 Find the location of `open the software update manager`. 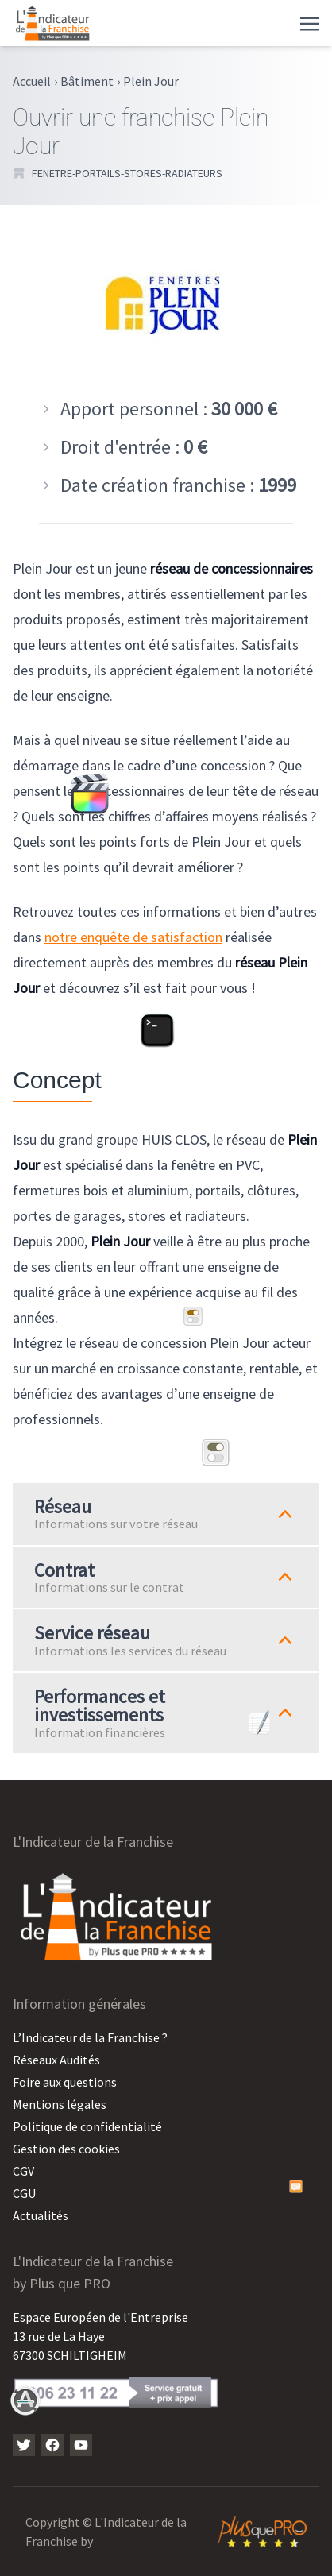

open the software update manager is located at coordinates (25, 2400).